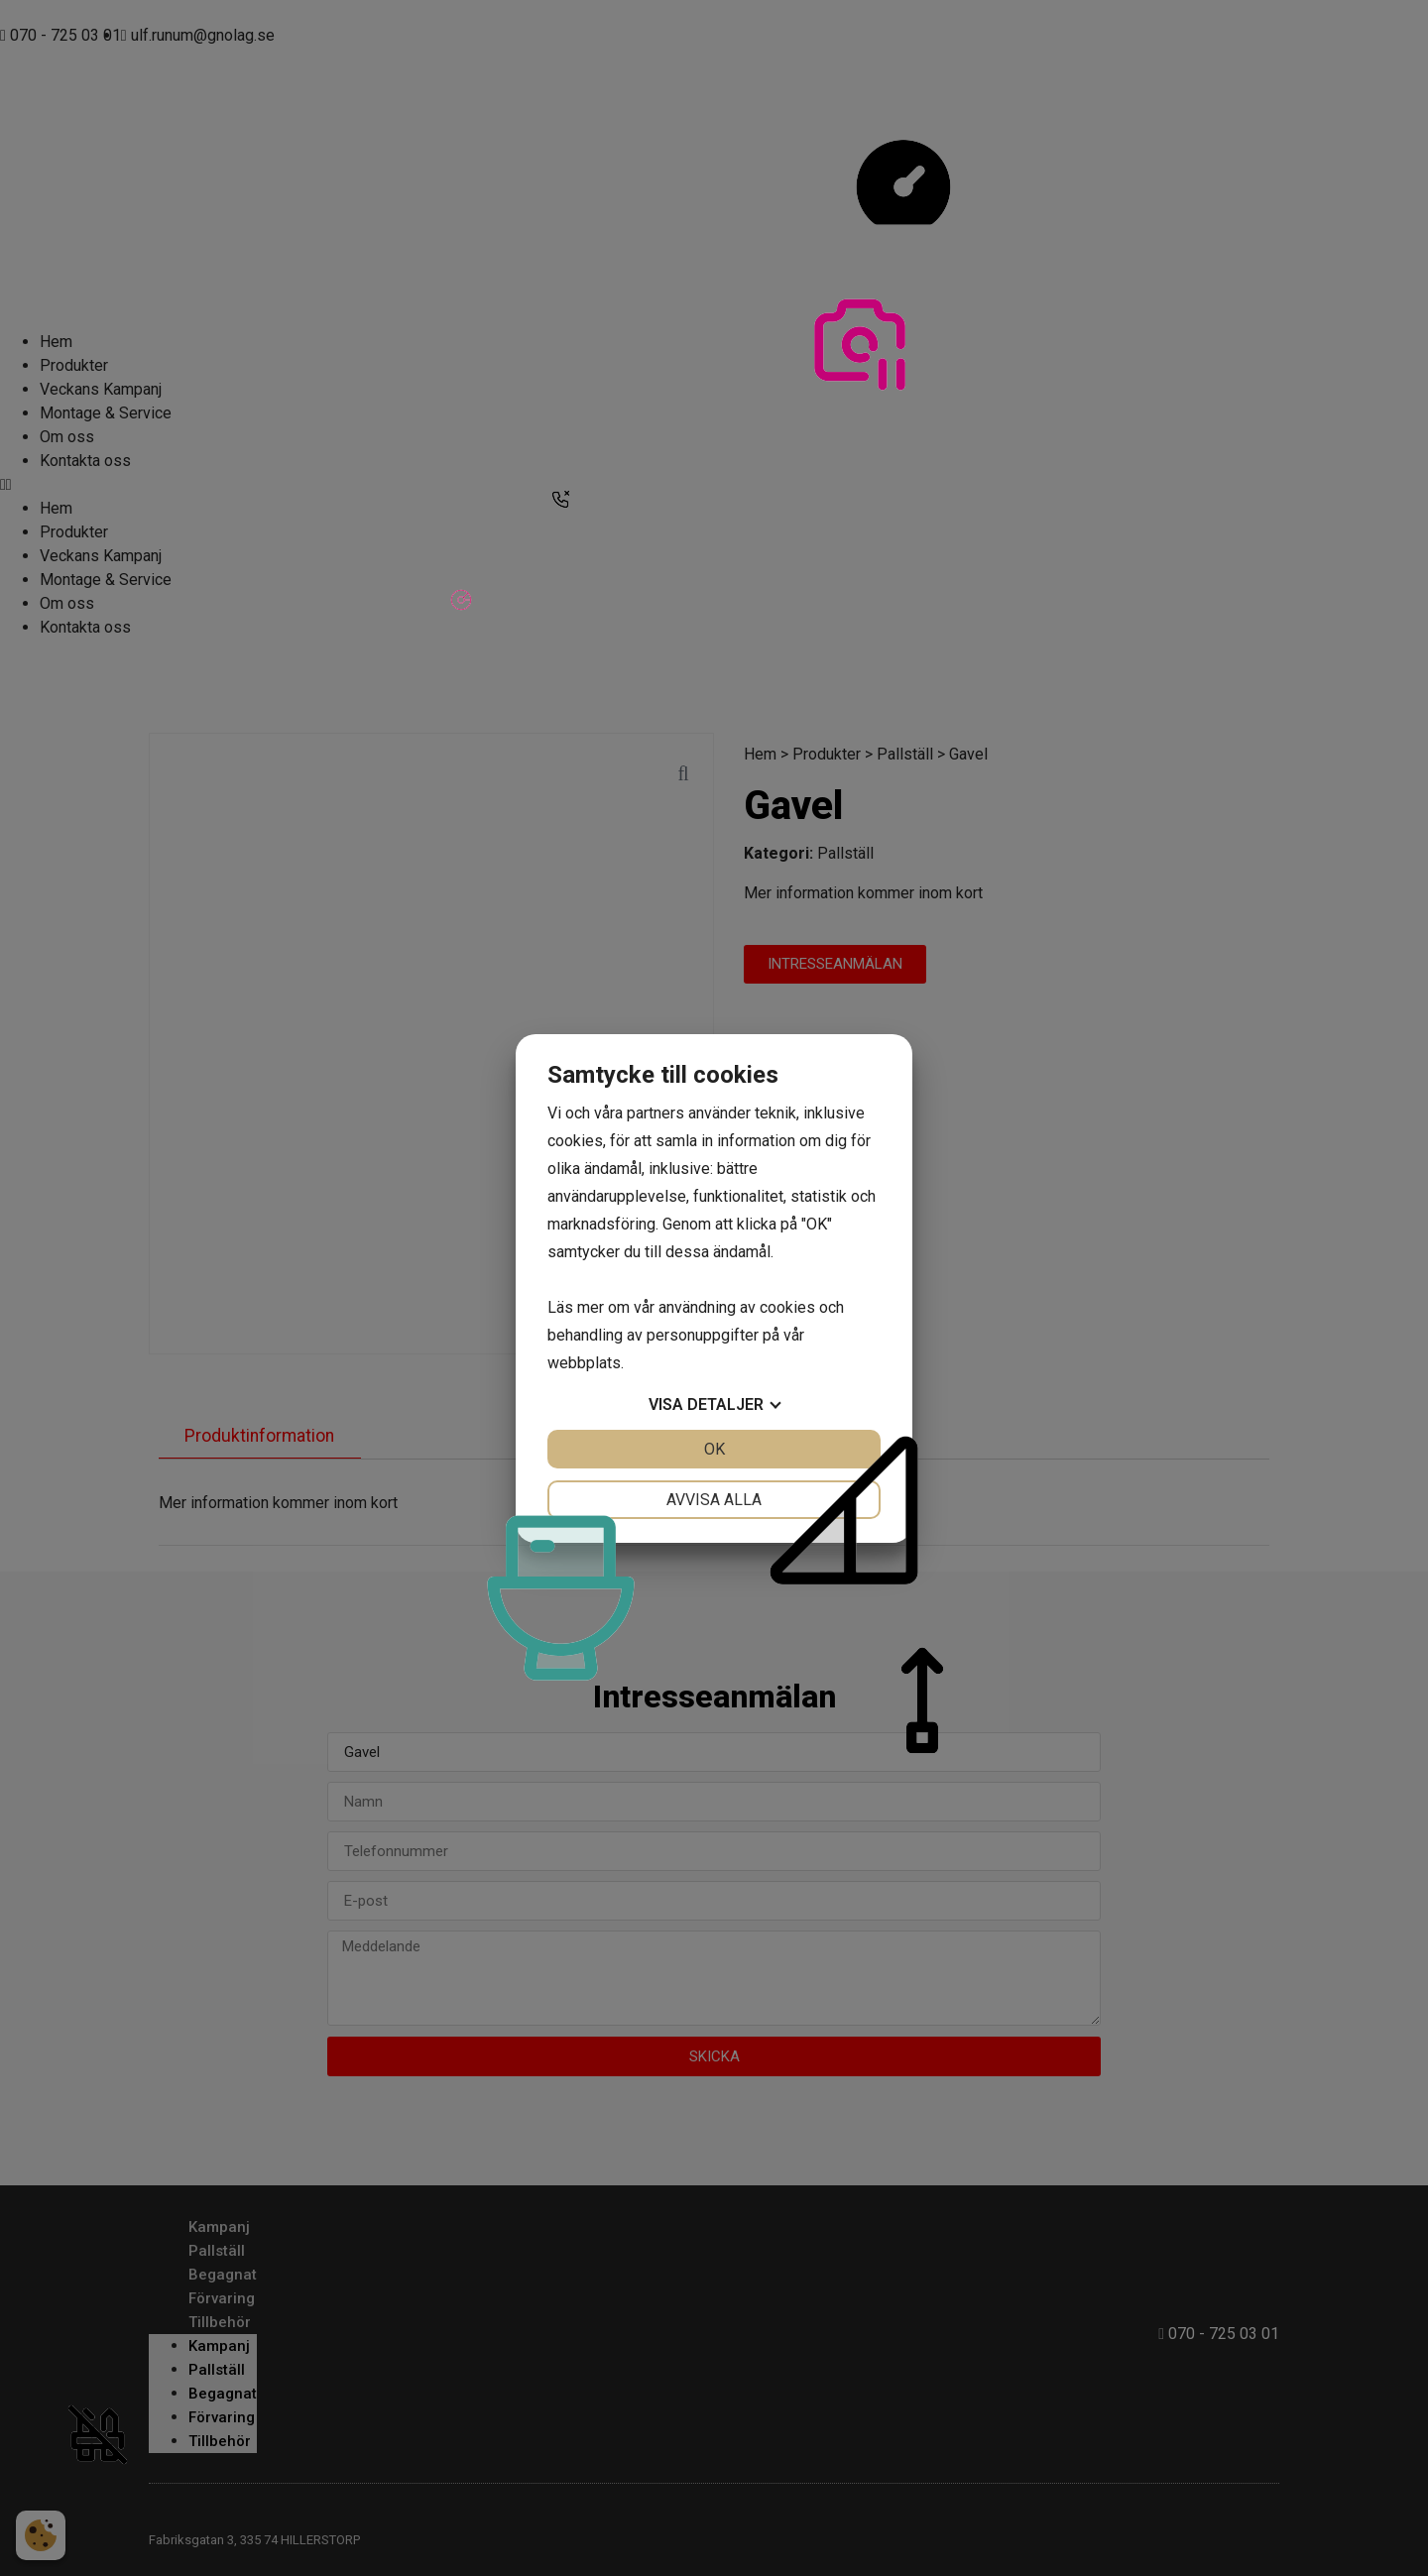  I want to click on end the current phone call, so click(560, 499).